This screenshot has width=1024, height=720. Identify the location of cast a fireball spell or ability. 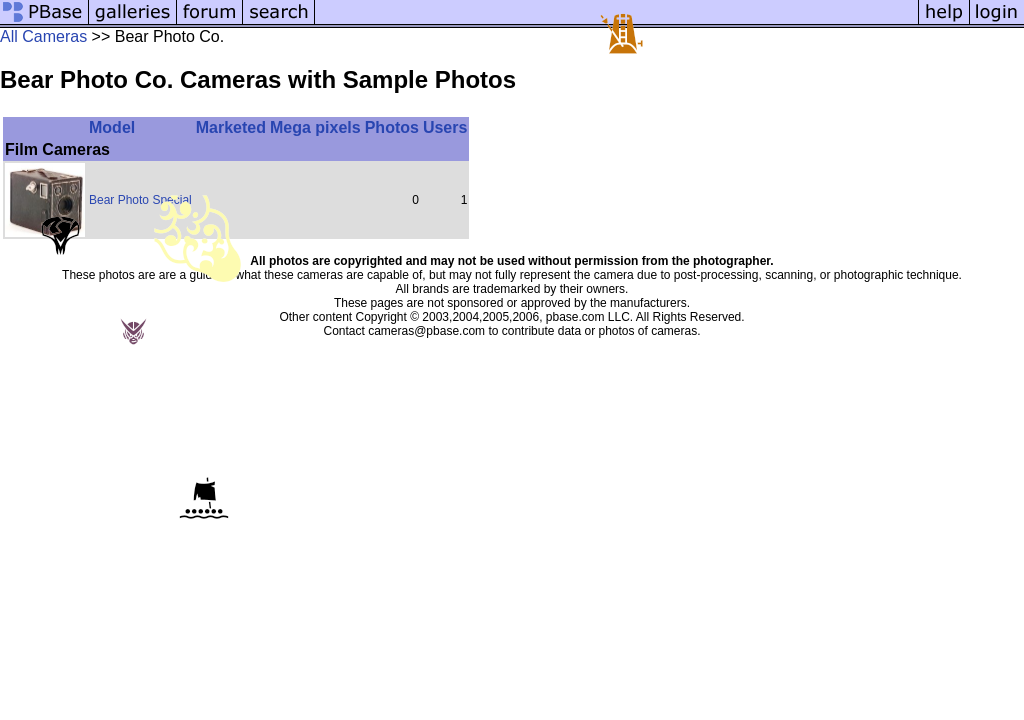
(197, 238).